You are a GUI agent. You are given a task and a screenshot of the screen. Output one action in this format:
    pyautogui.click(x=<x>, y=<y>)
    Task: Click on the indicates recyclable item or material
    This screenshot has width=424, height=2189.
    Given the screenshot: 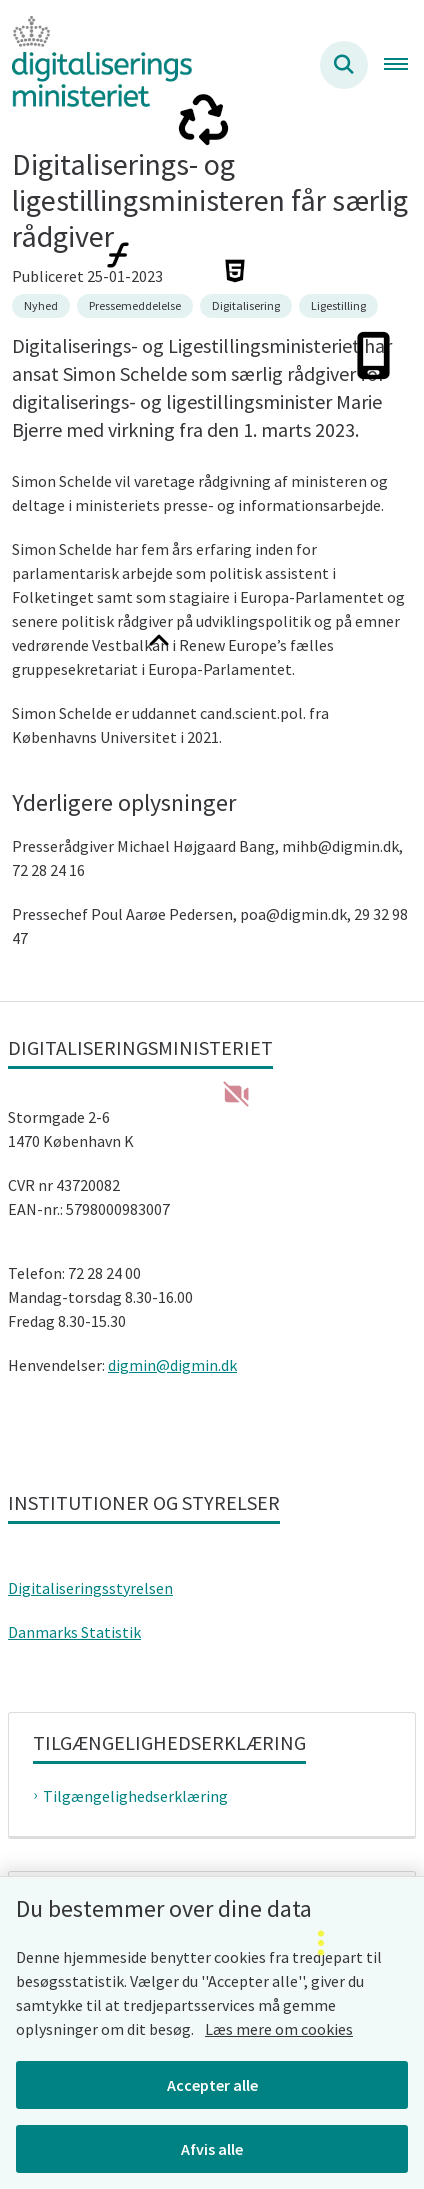 What is the action you would take?
    pyautogui.click(x=203, y=118)
    